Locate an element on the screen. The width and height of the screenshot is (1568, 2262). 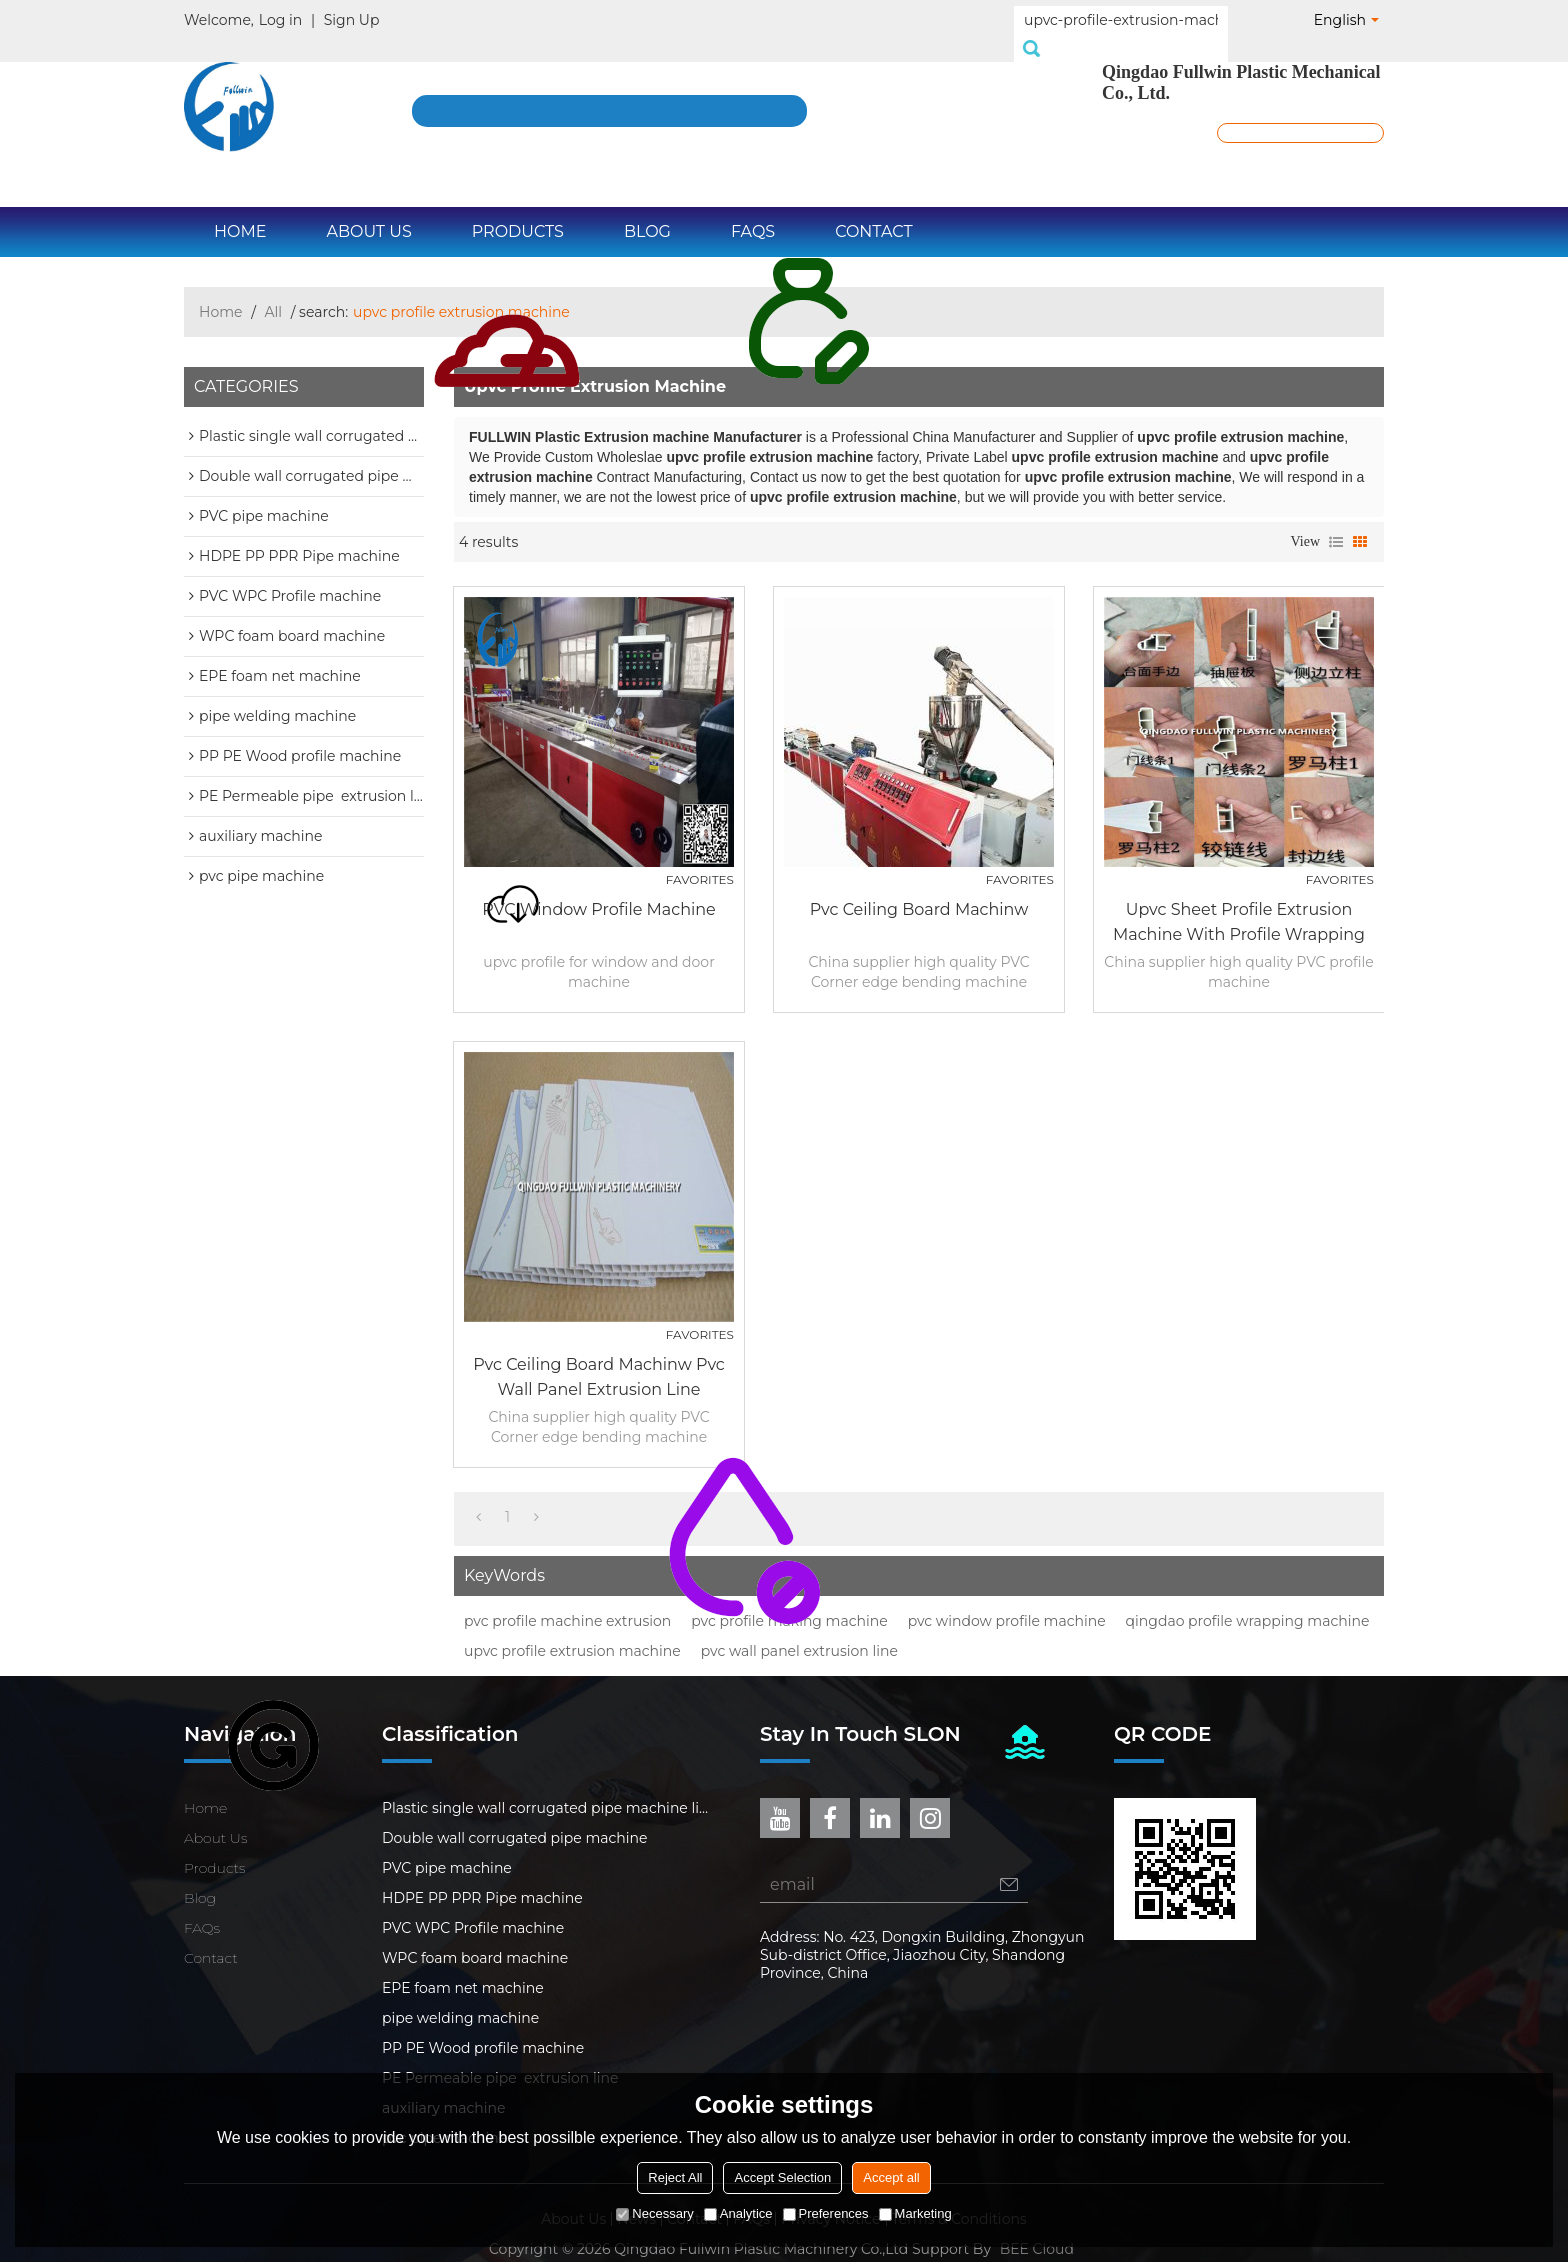
edit budget or savings details is located at coordinates (803, 318).